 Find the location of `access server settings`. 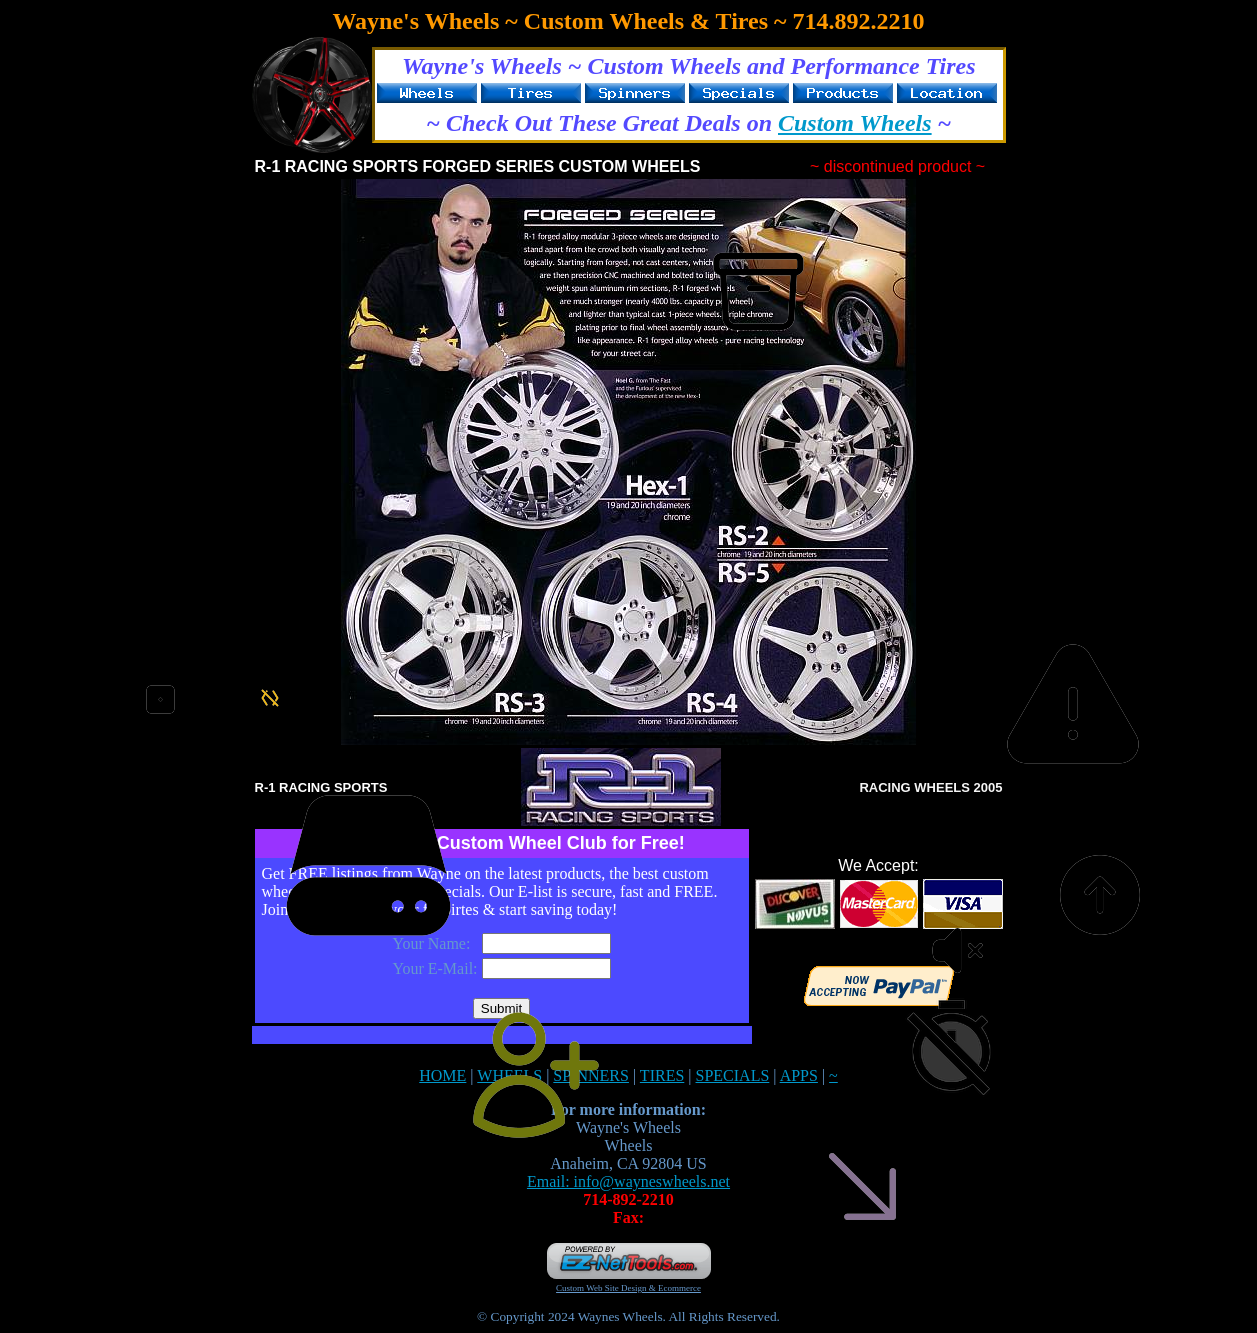

access server settings is located at coordinates (368, 865).